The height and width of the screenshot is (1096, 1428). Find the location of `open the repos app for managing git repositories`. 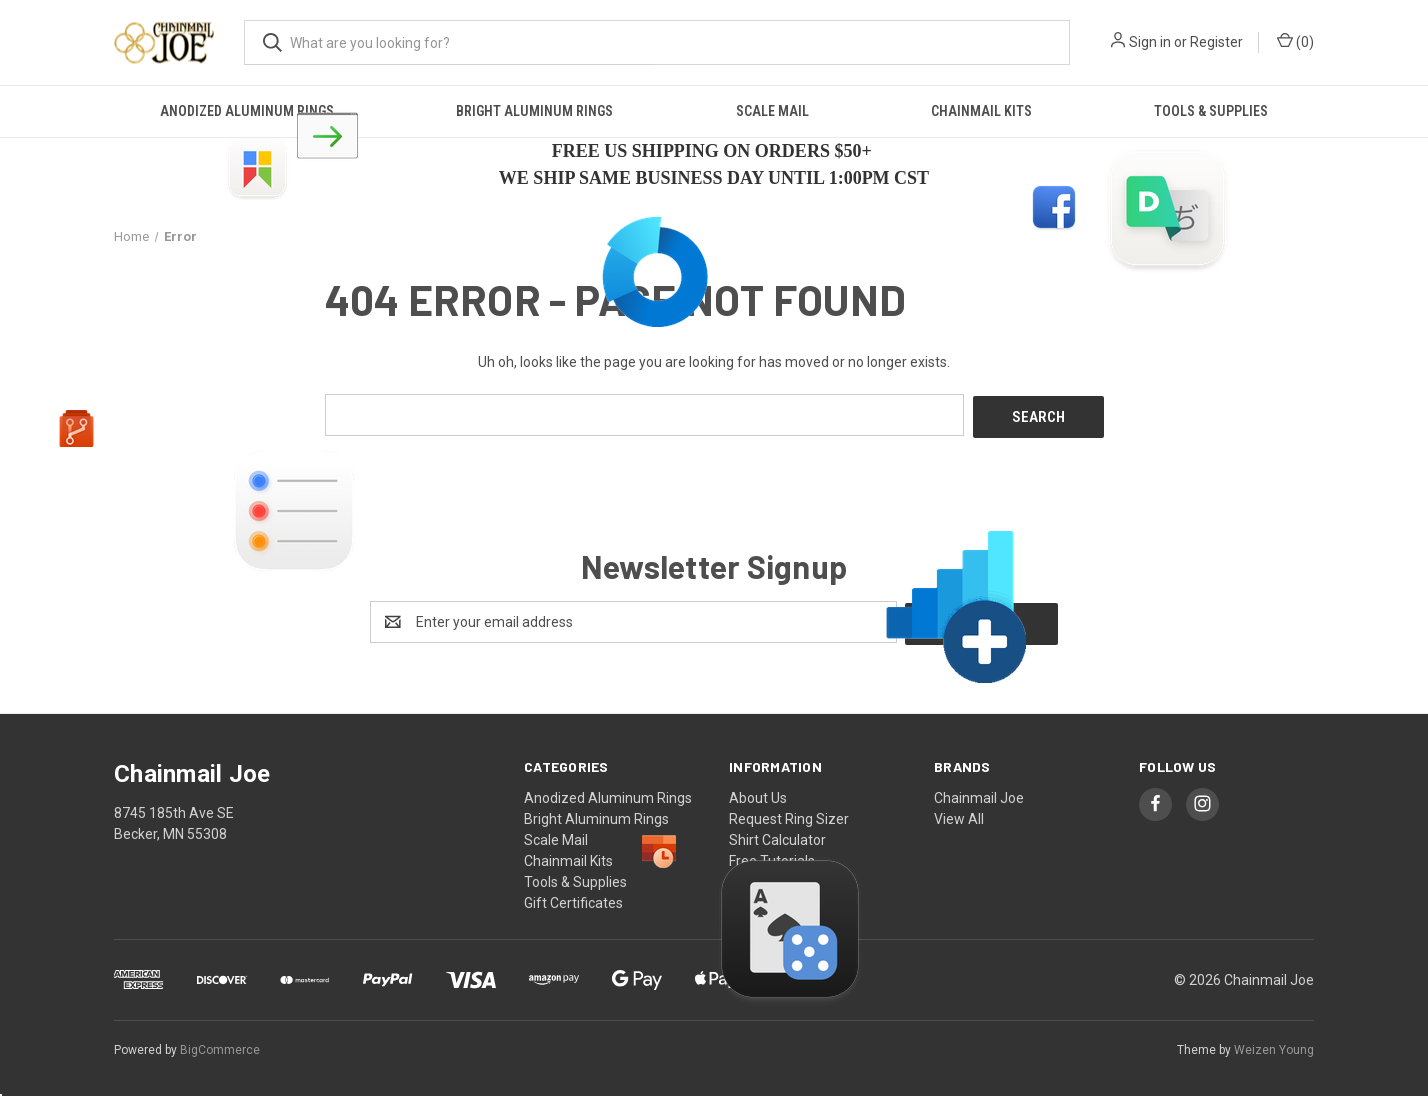

open the repos app for managing git repositories is located at coordinates (76, 428).